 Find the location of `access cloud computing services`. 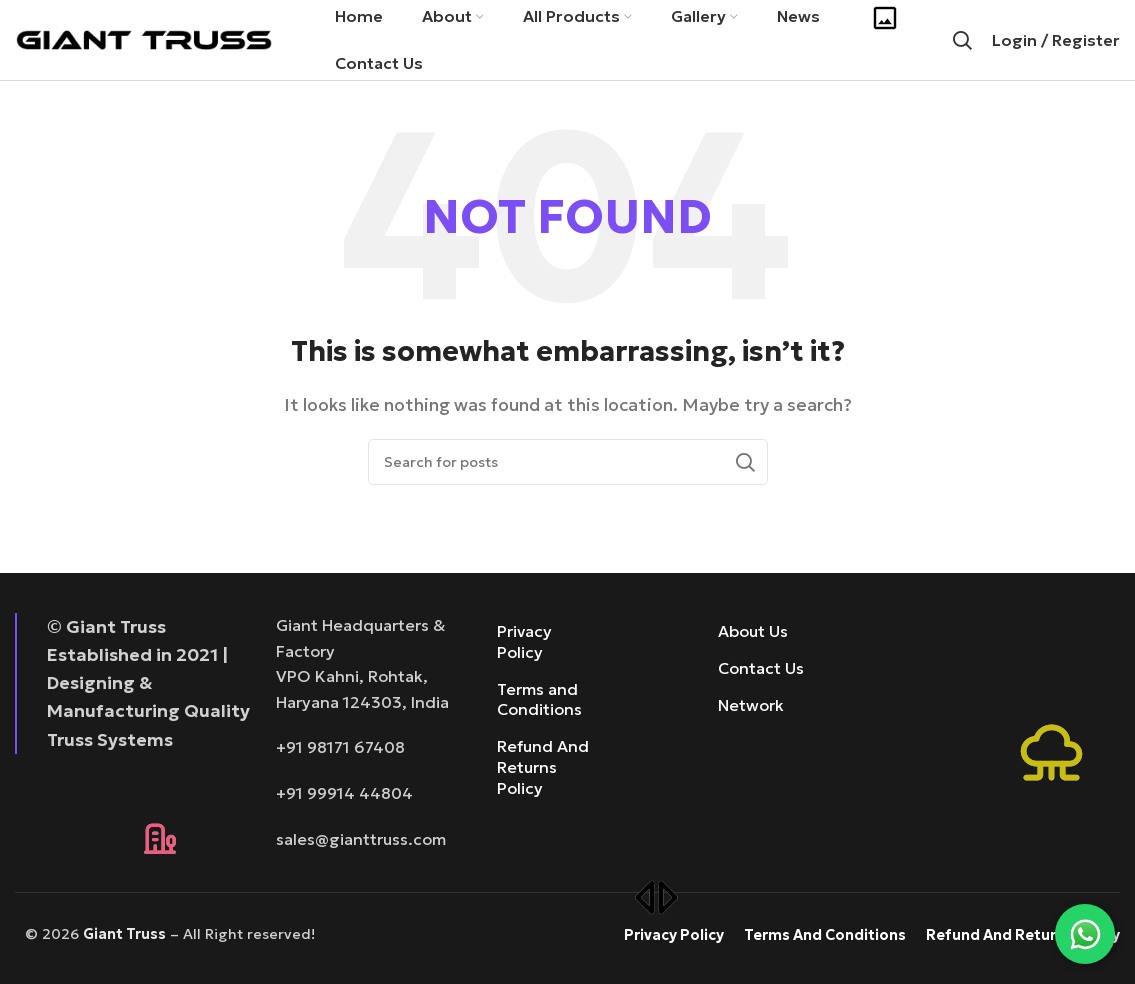

access cloud computing services is located at coordinates (1051, 752).